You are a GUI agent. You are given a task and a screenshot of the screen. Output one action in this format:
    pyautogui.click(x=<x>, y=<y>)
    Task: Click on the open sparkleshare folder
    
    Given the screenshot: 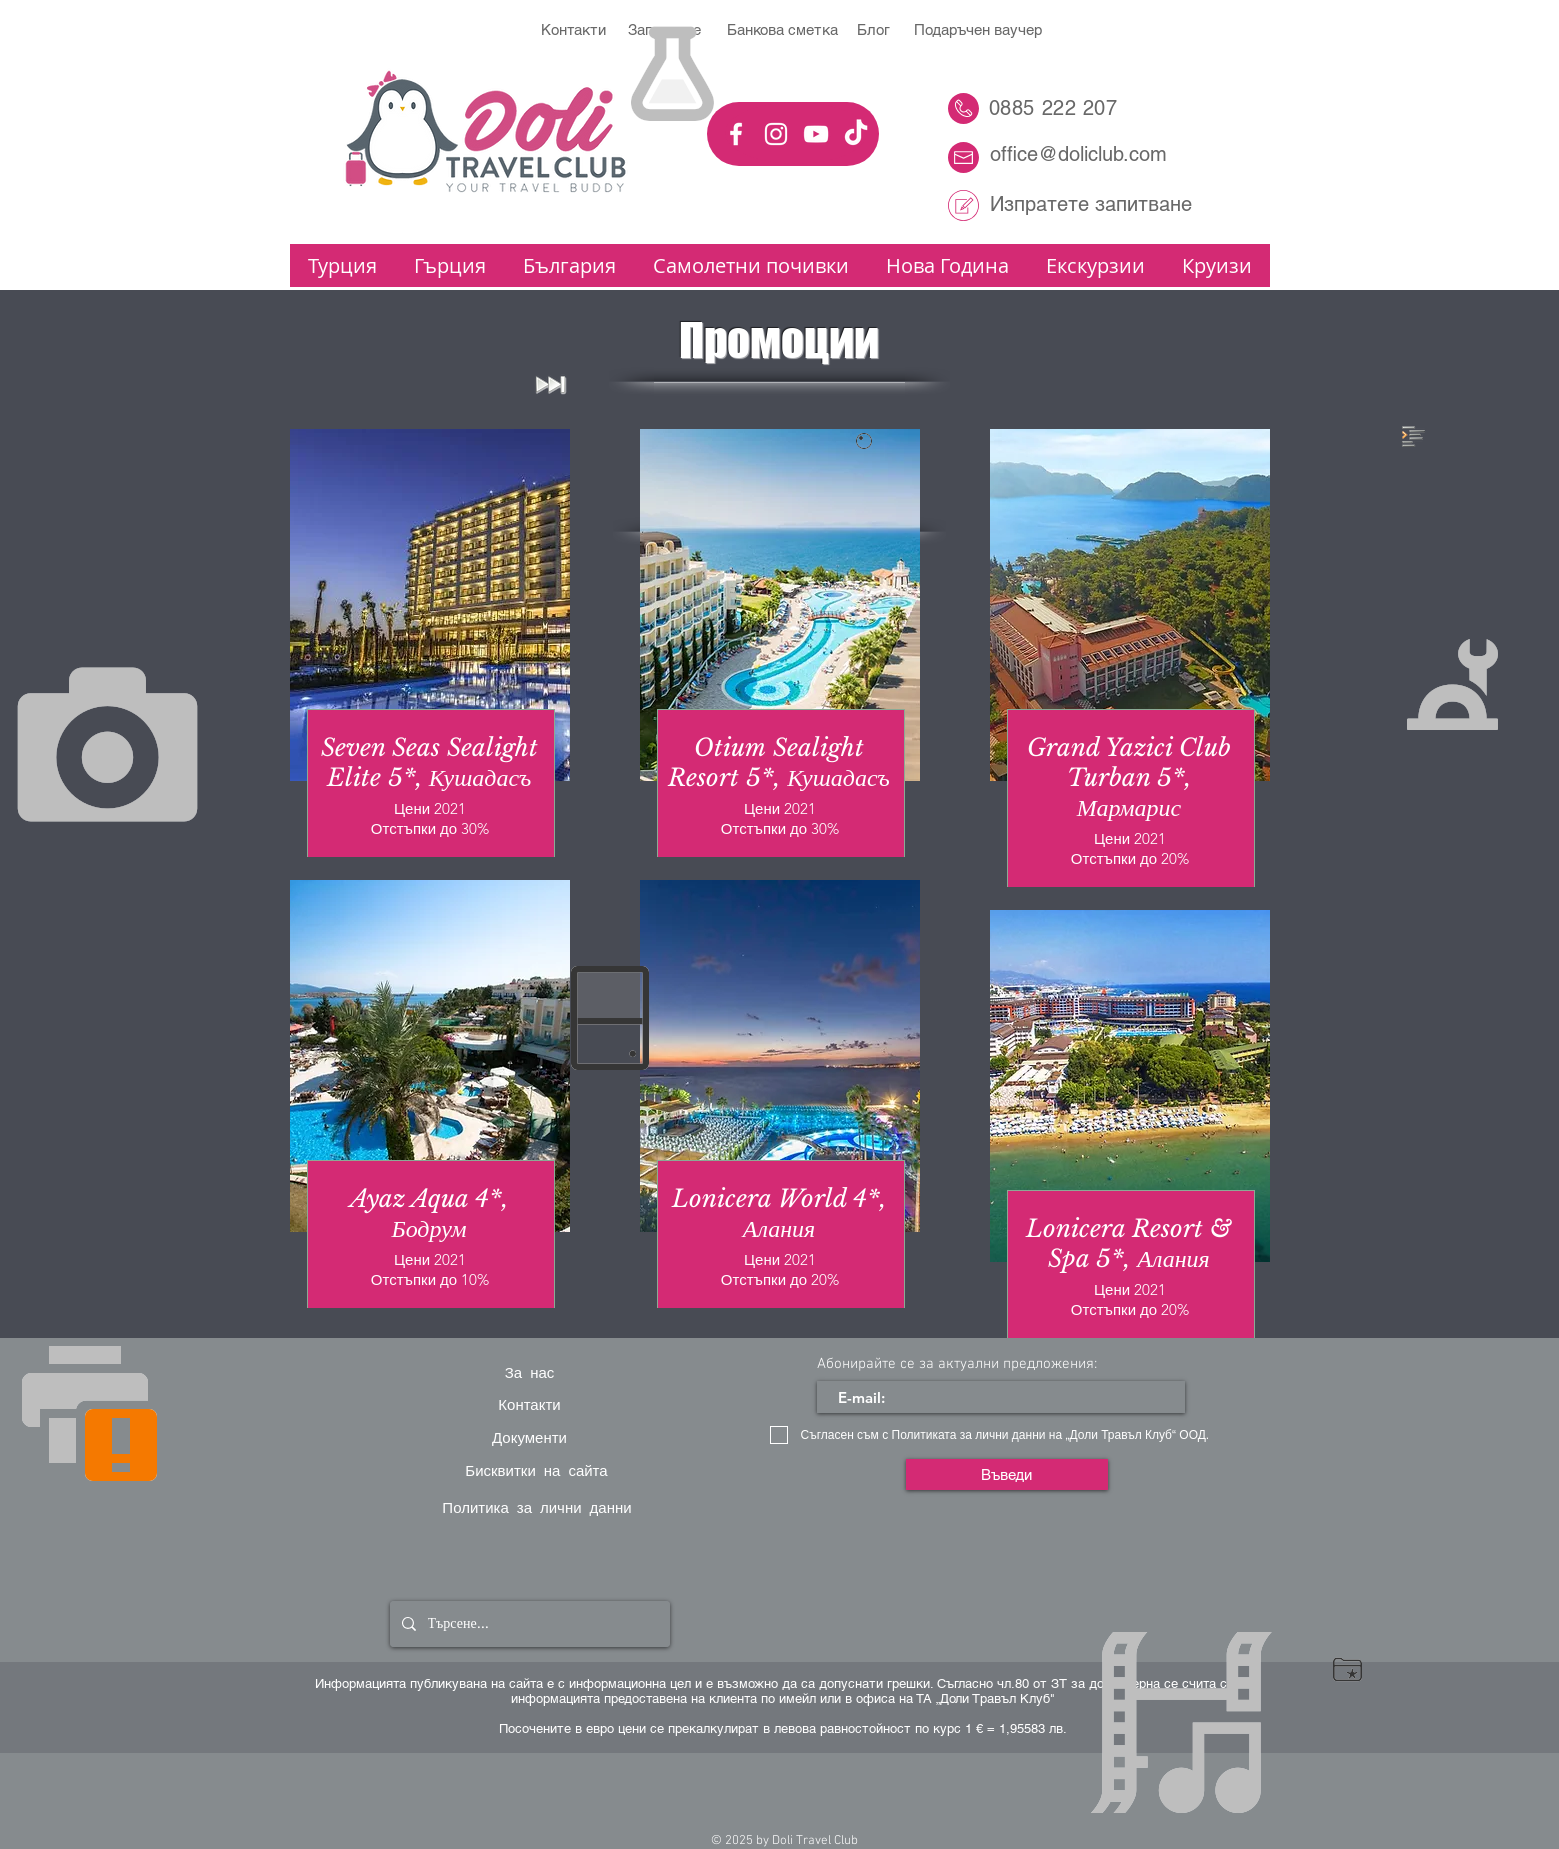 What is the action you would take?
    pyautogui.click(x=1347, y=1668)
    